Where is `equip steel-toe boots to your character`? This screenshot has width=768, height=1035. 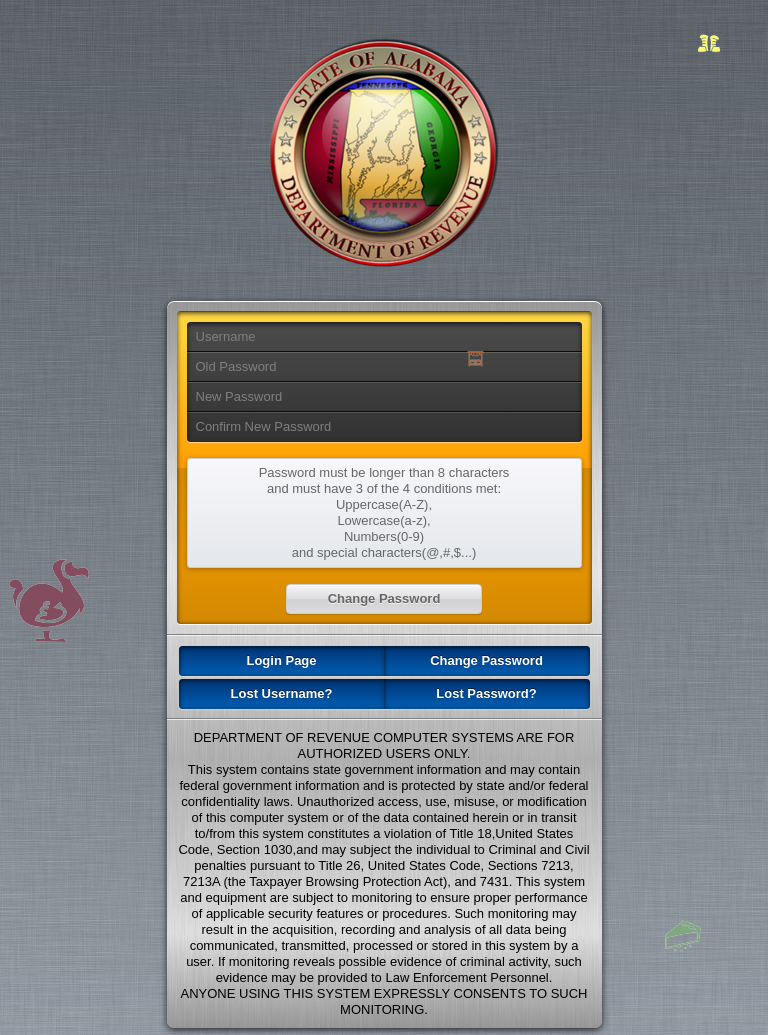 equip steel-toe boots to your character is located at coordinates (709, 43).